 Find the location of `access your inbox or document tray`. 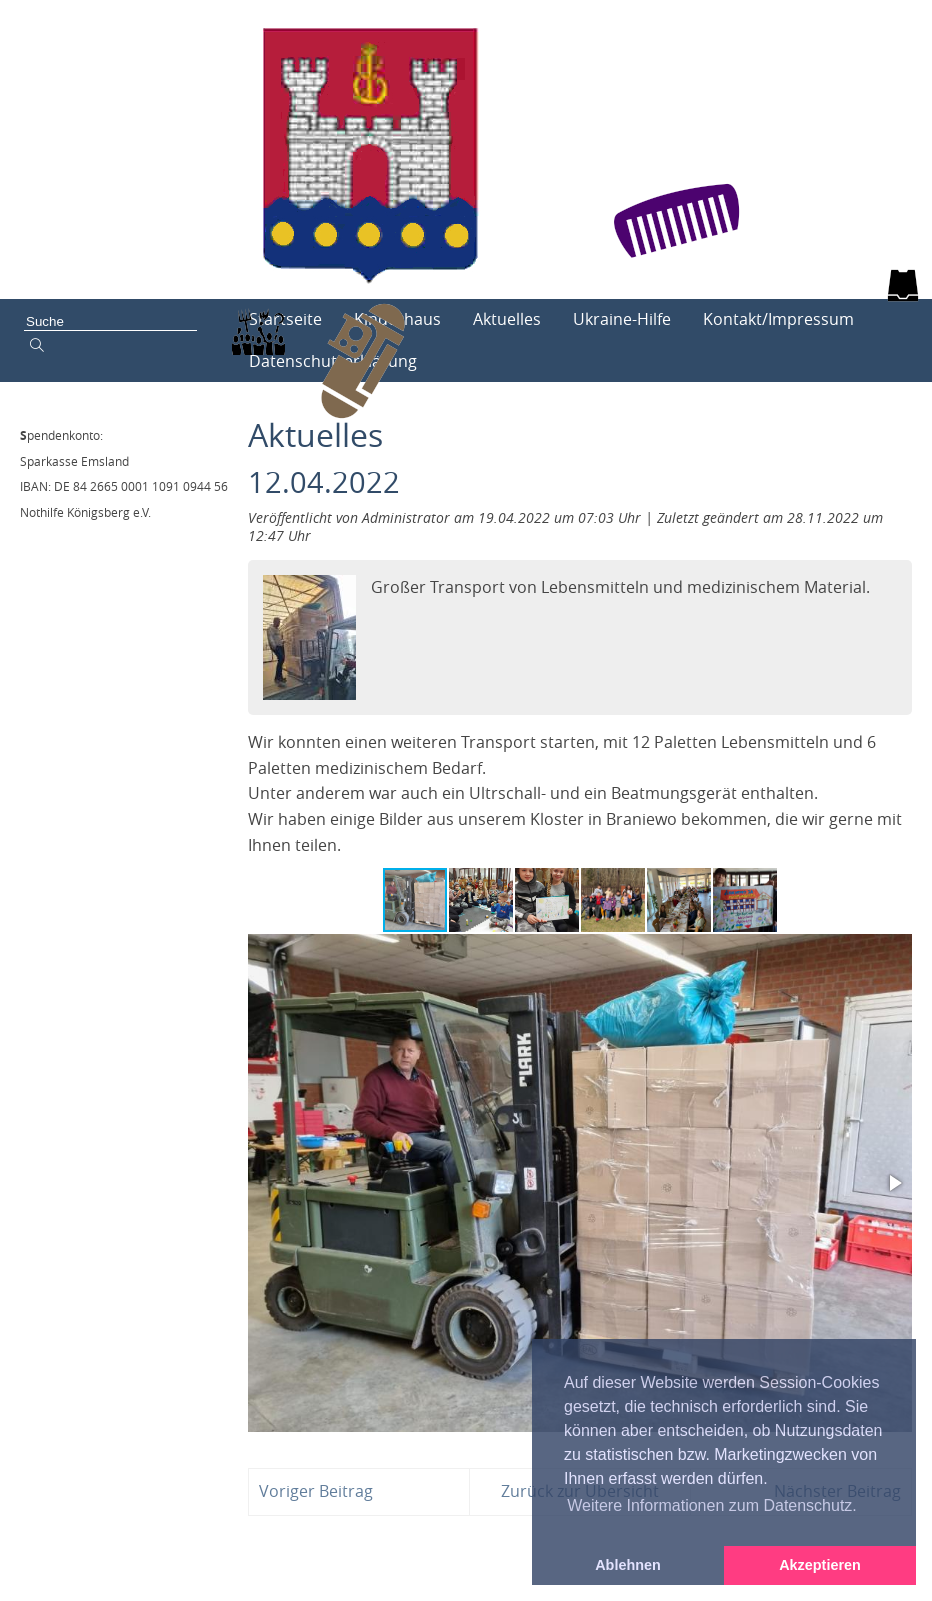

access your inbox or document tray is located at coordinates (903, 285).